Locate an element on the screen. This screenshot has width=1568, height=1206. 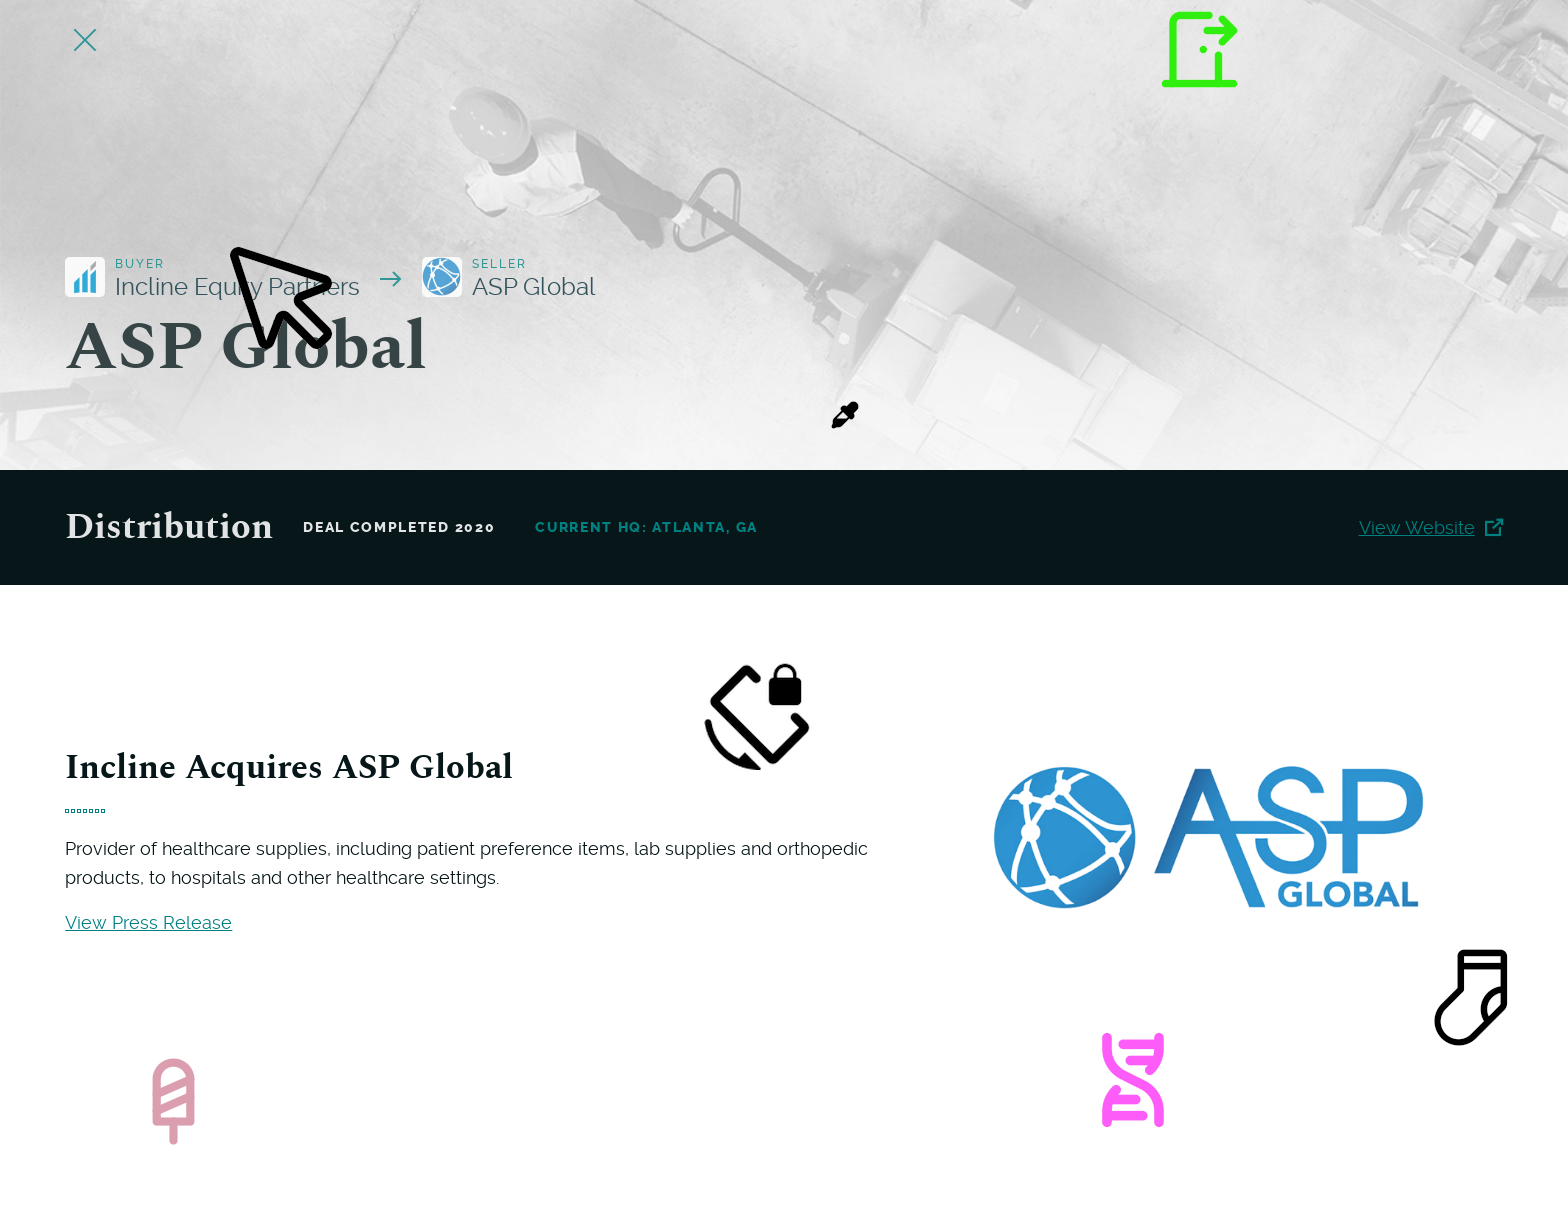
browse desserts or frozen treats is located at coordinates (173, 1100).